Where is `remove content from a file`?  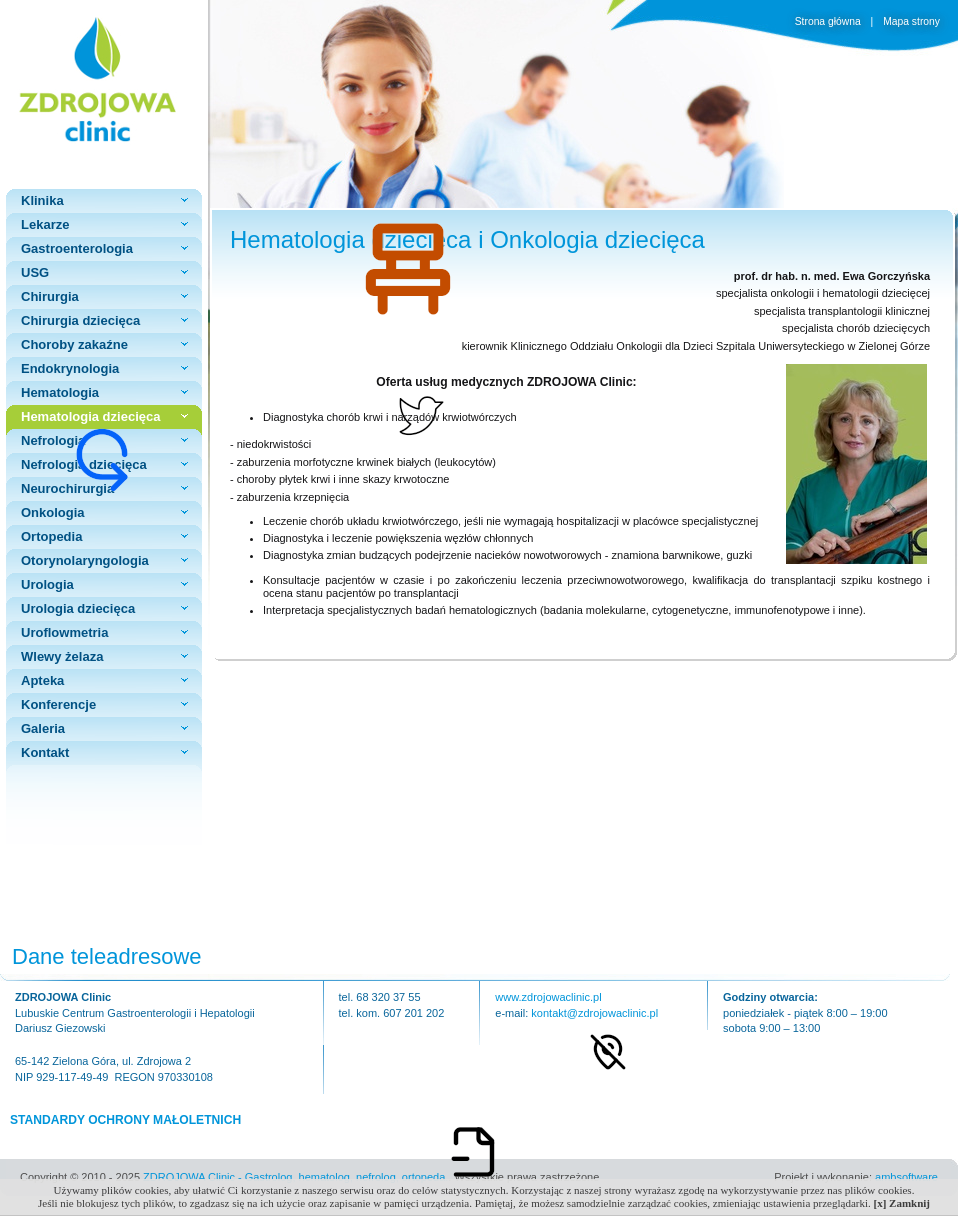
remove content from a file is located at coordinates (474, 1152).